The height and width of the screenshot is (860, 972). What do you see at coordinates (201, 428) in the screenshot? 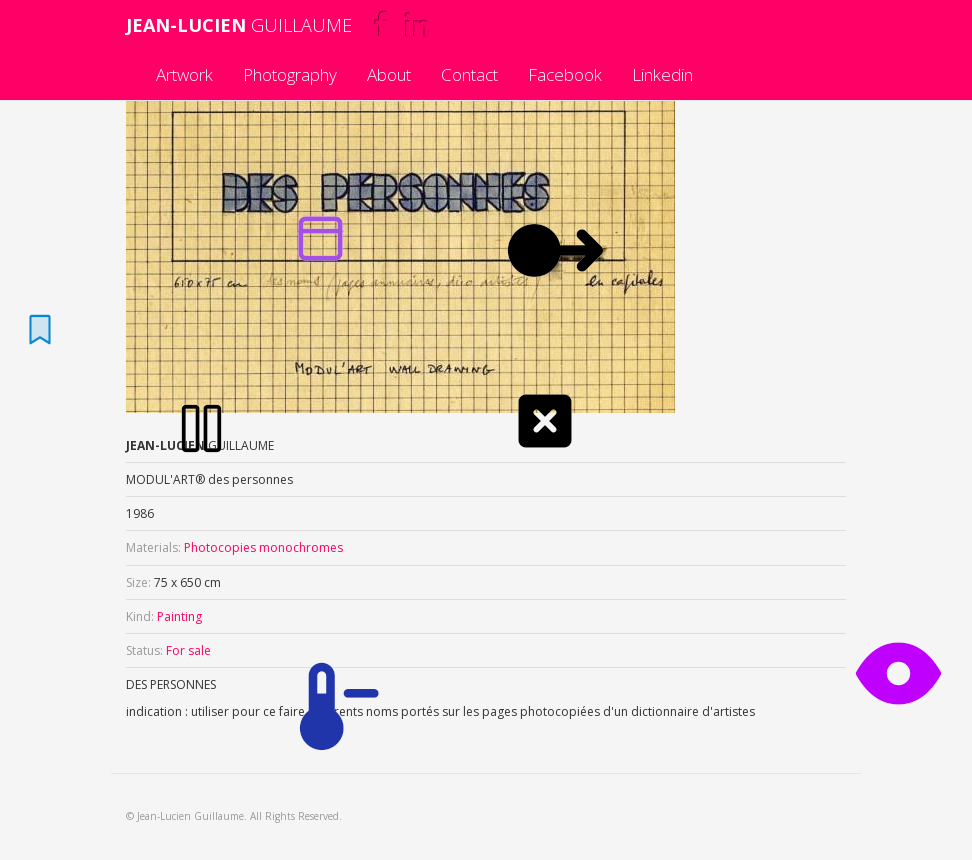
I see `switch to column view layout` at bounding box center [201, 428].